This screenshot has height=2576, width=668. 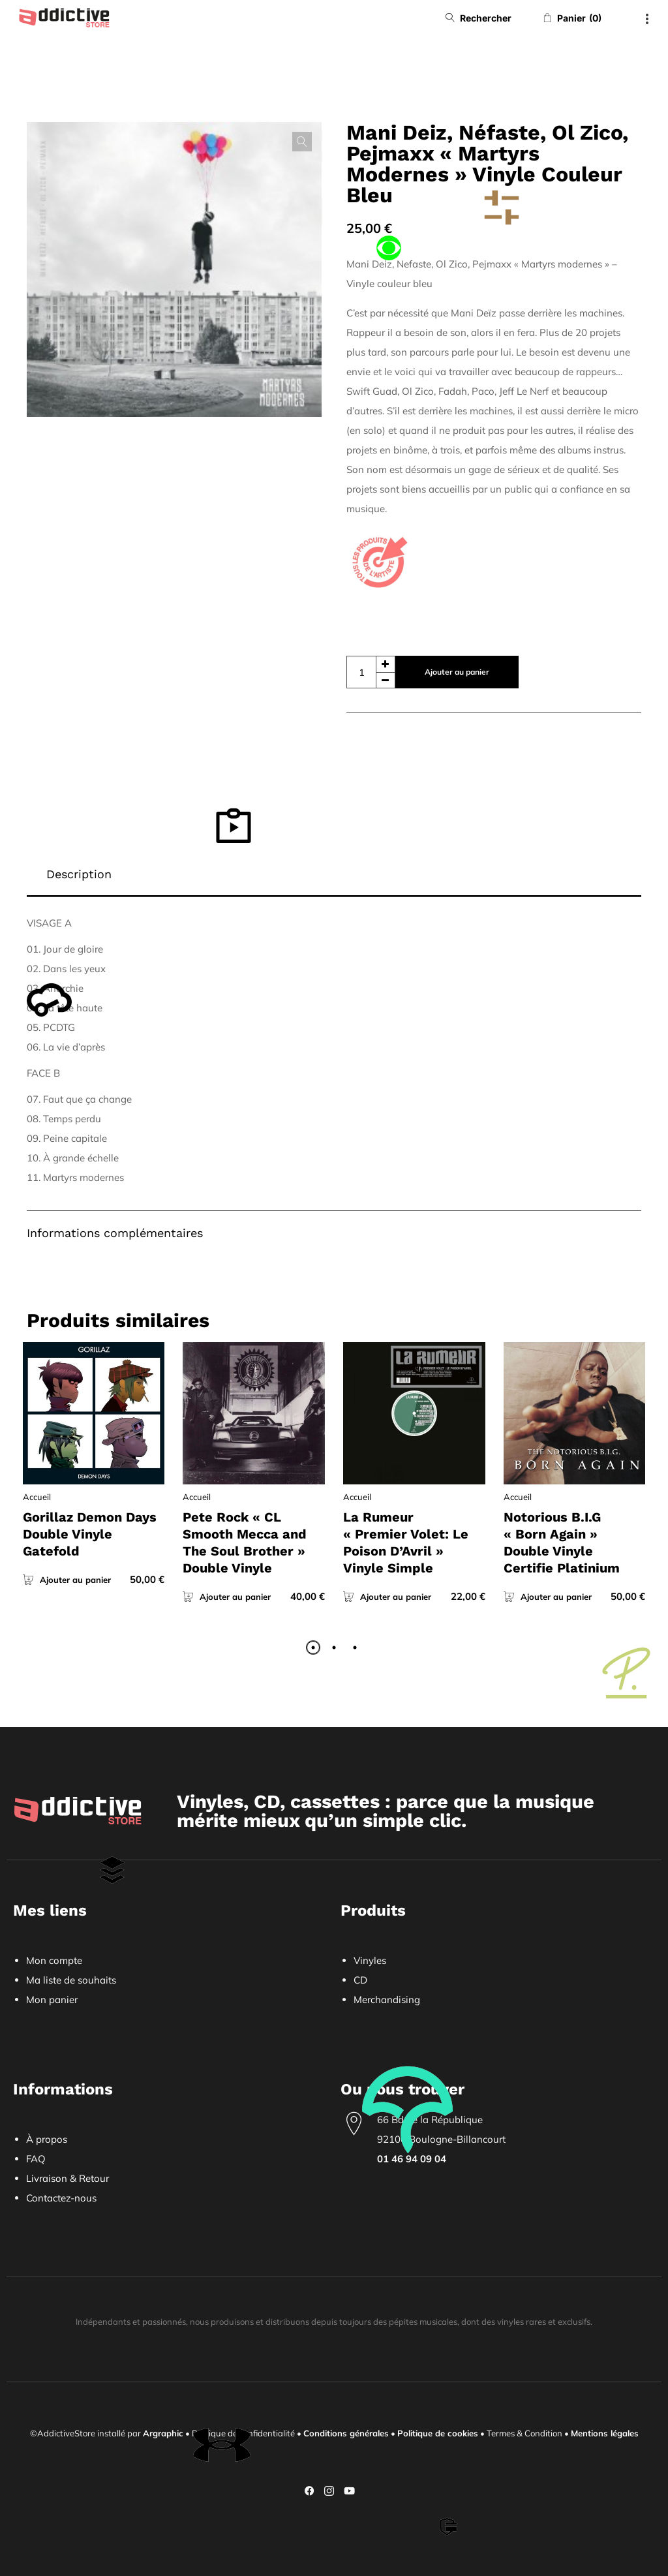 What do you see at coordinates (502, 207) in the screenshot?
I see `adjust audio equalizer settings` at bounding box center [502, 207].